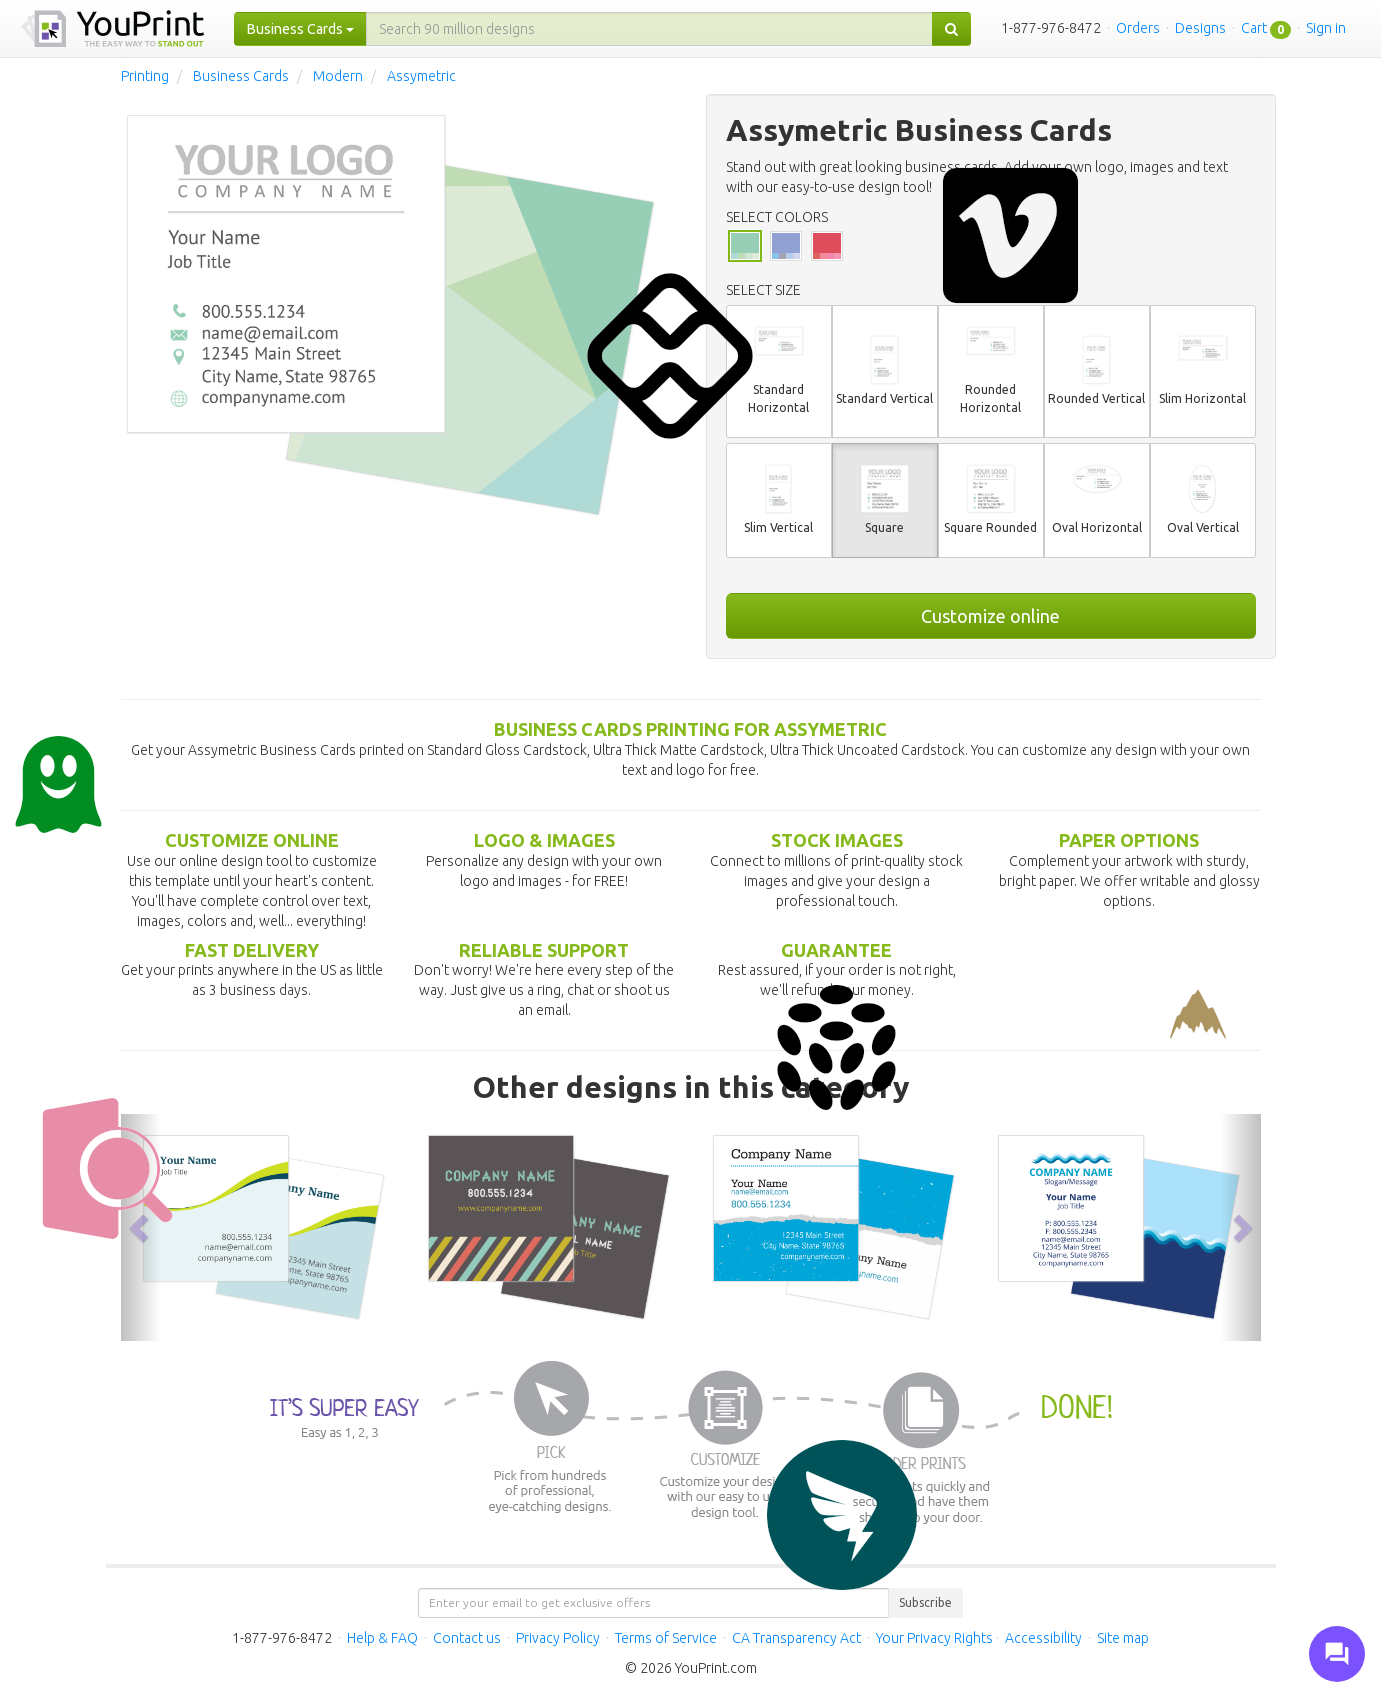 Image resolution: width=1381 pixels, height=1698 pixels. Describe the element at coordinates (1198, 1014) in the screenshot. I see `burton snowboards brand logo` at that location.